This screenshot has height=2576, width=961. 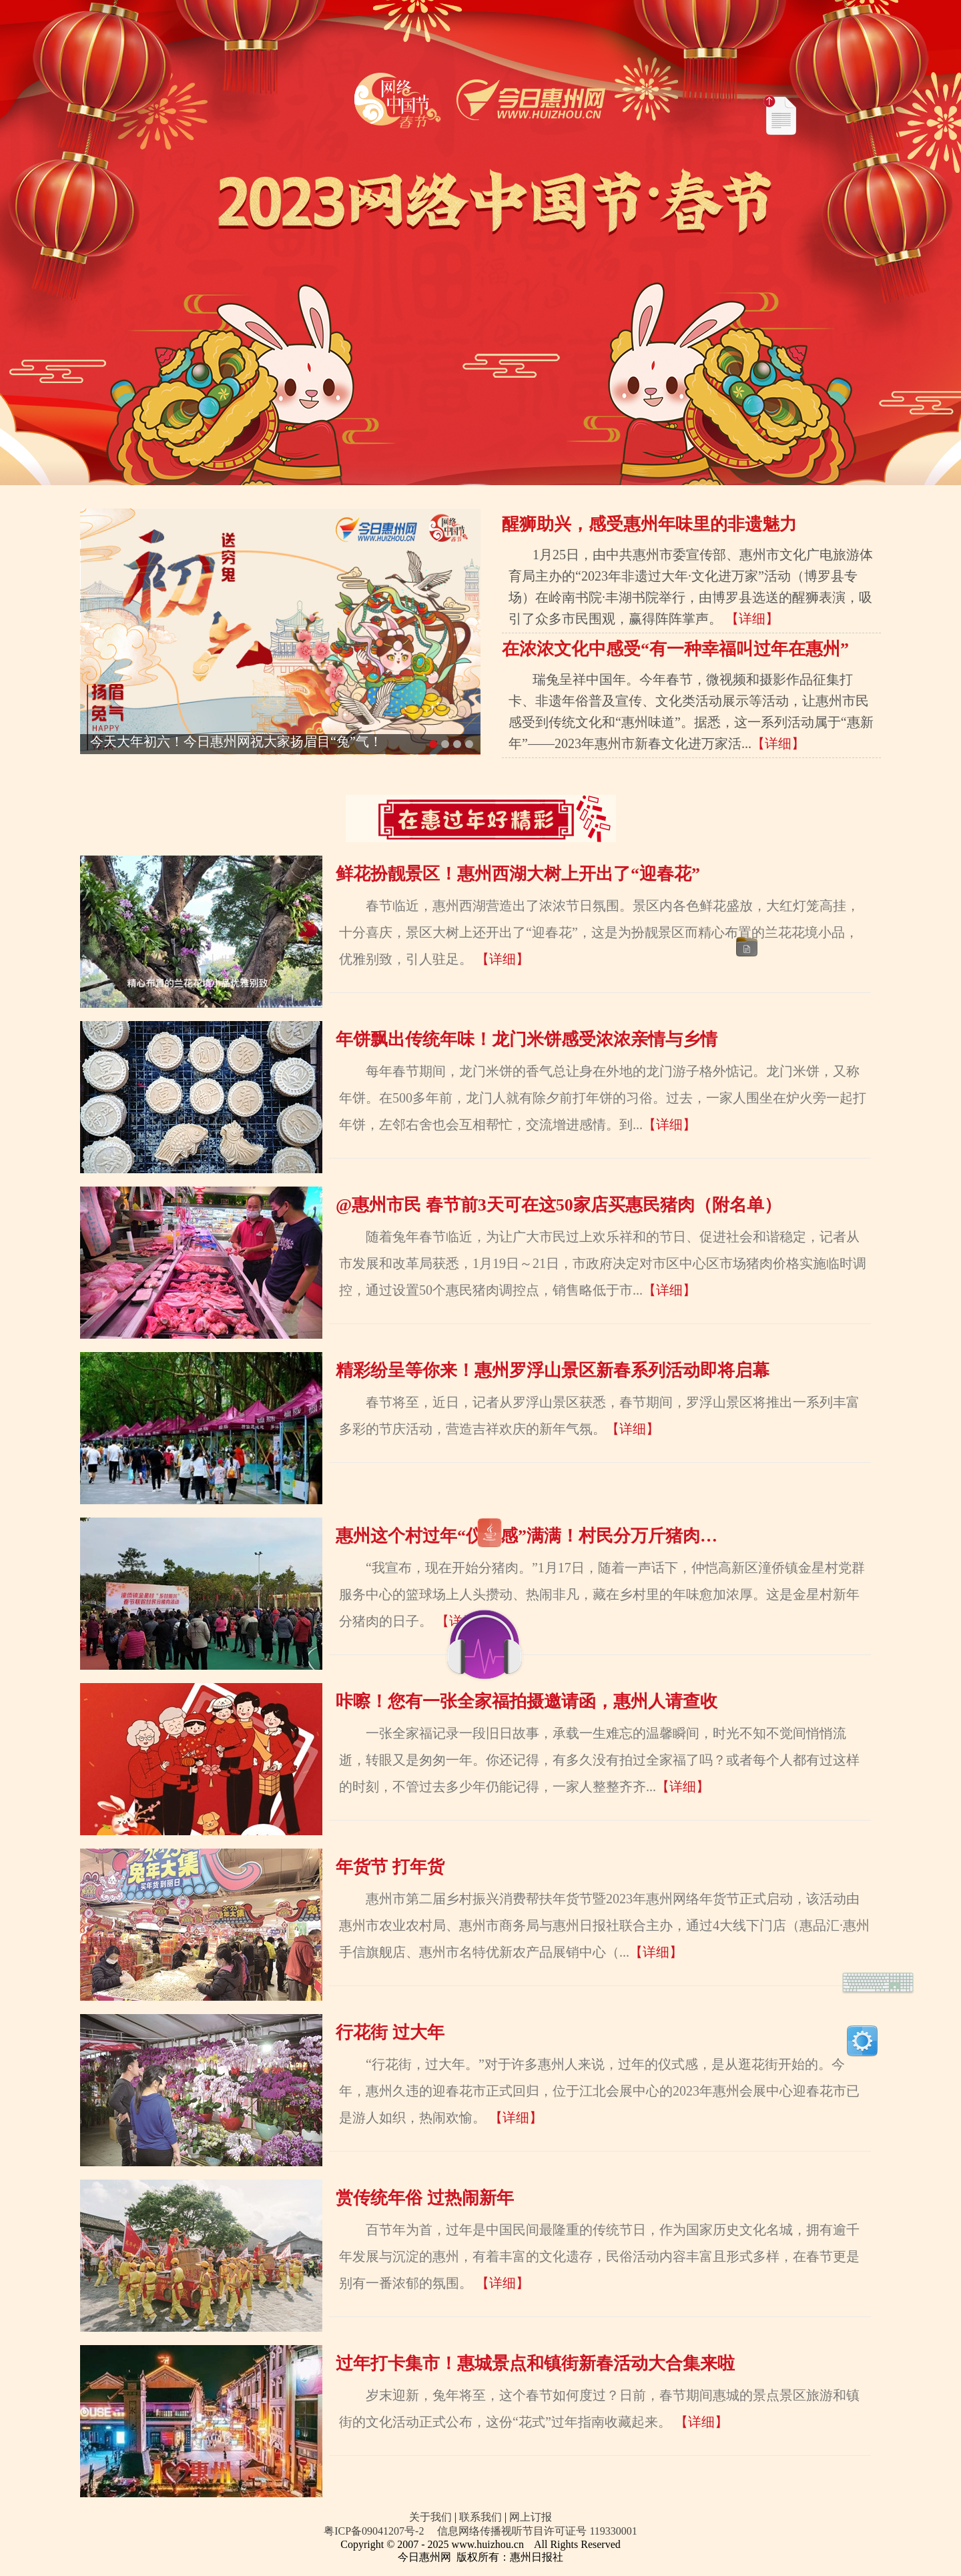 I want to click on access system application settings, so click(x=862, y=2041).